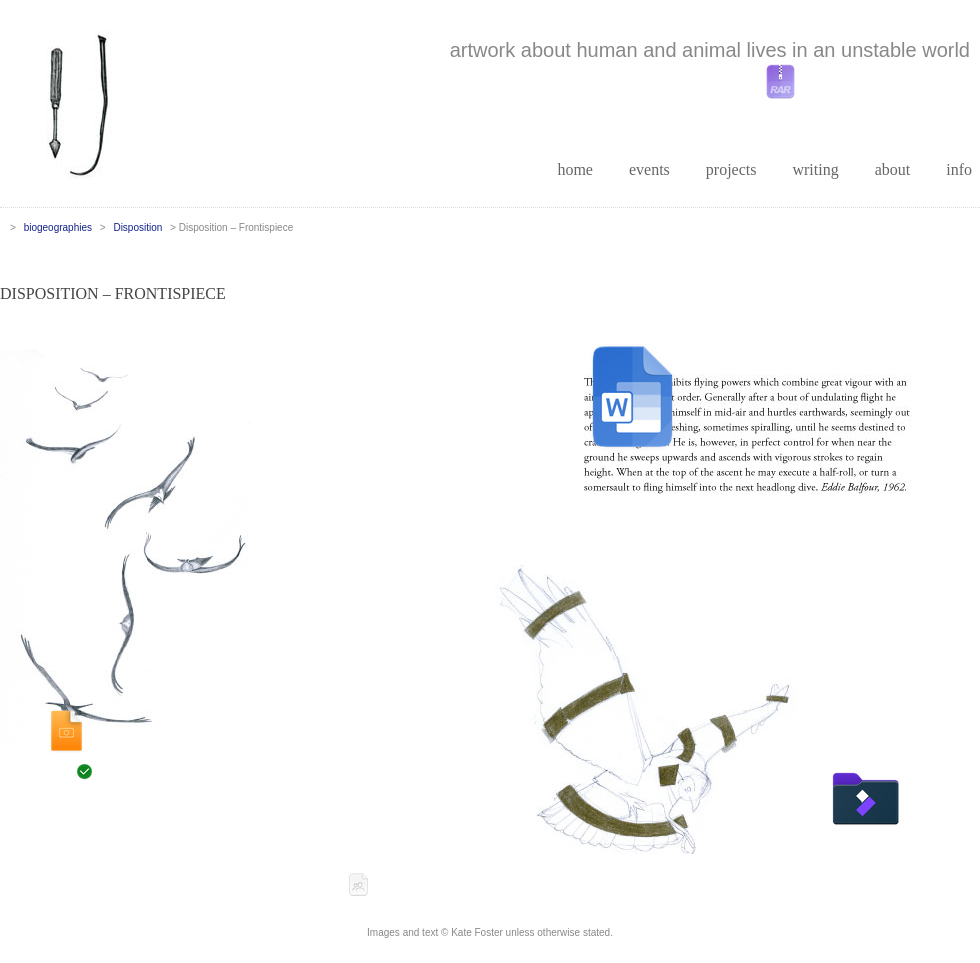 Image resolution: width=980 pixels, height=963 pixels. What do you see at coordinates (780, 81) in the screenshot?
I see `a compressed RAR archive file` at bounding box center [780, 81].